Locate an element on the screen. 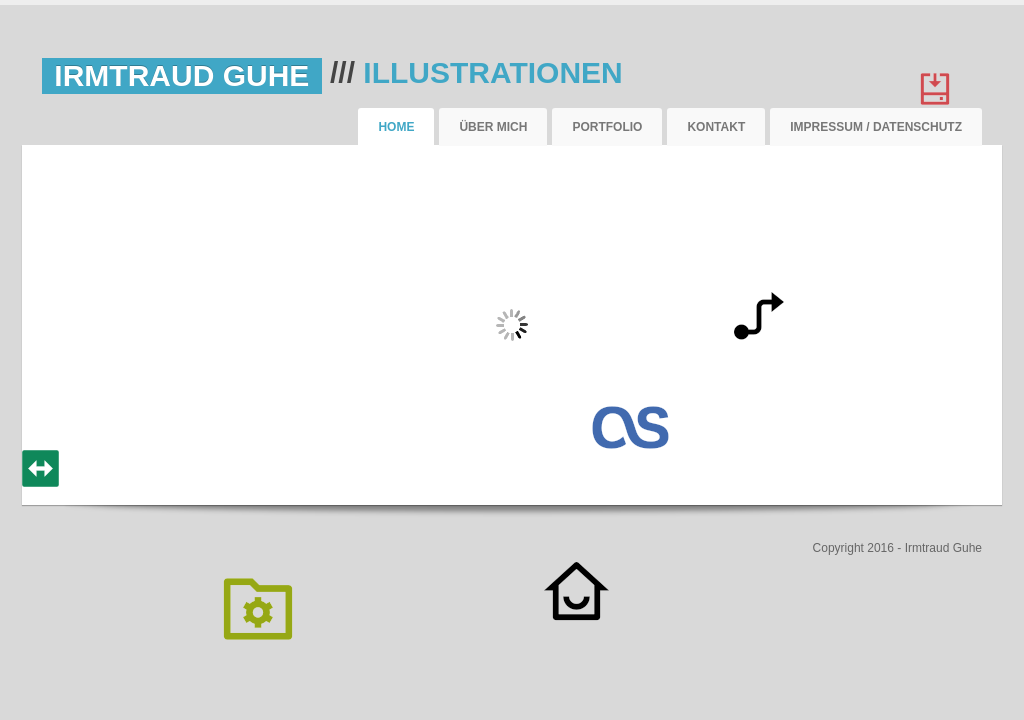 This screenshot has width=1024, height=720. get directions to a destination is located at coordinates (759, 317).